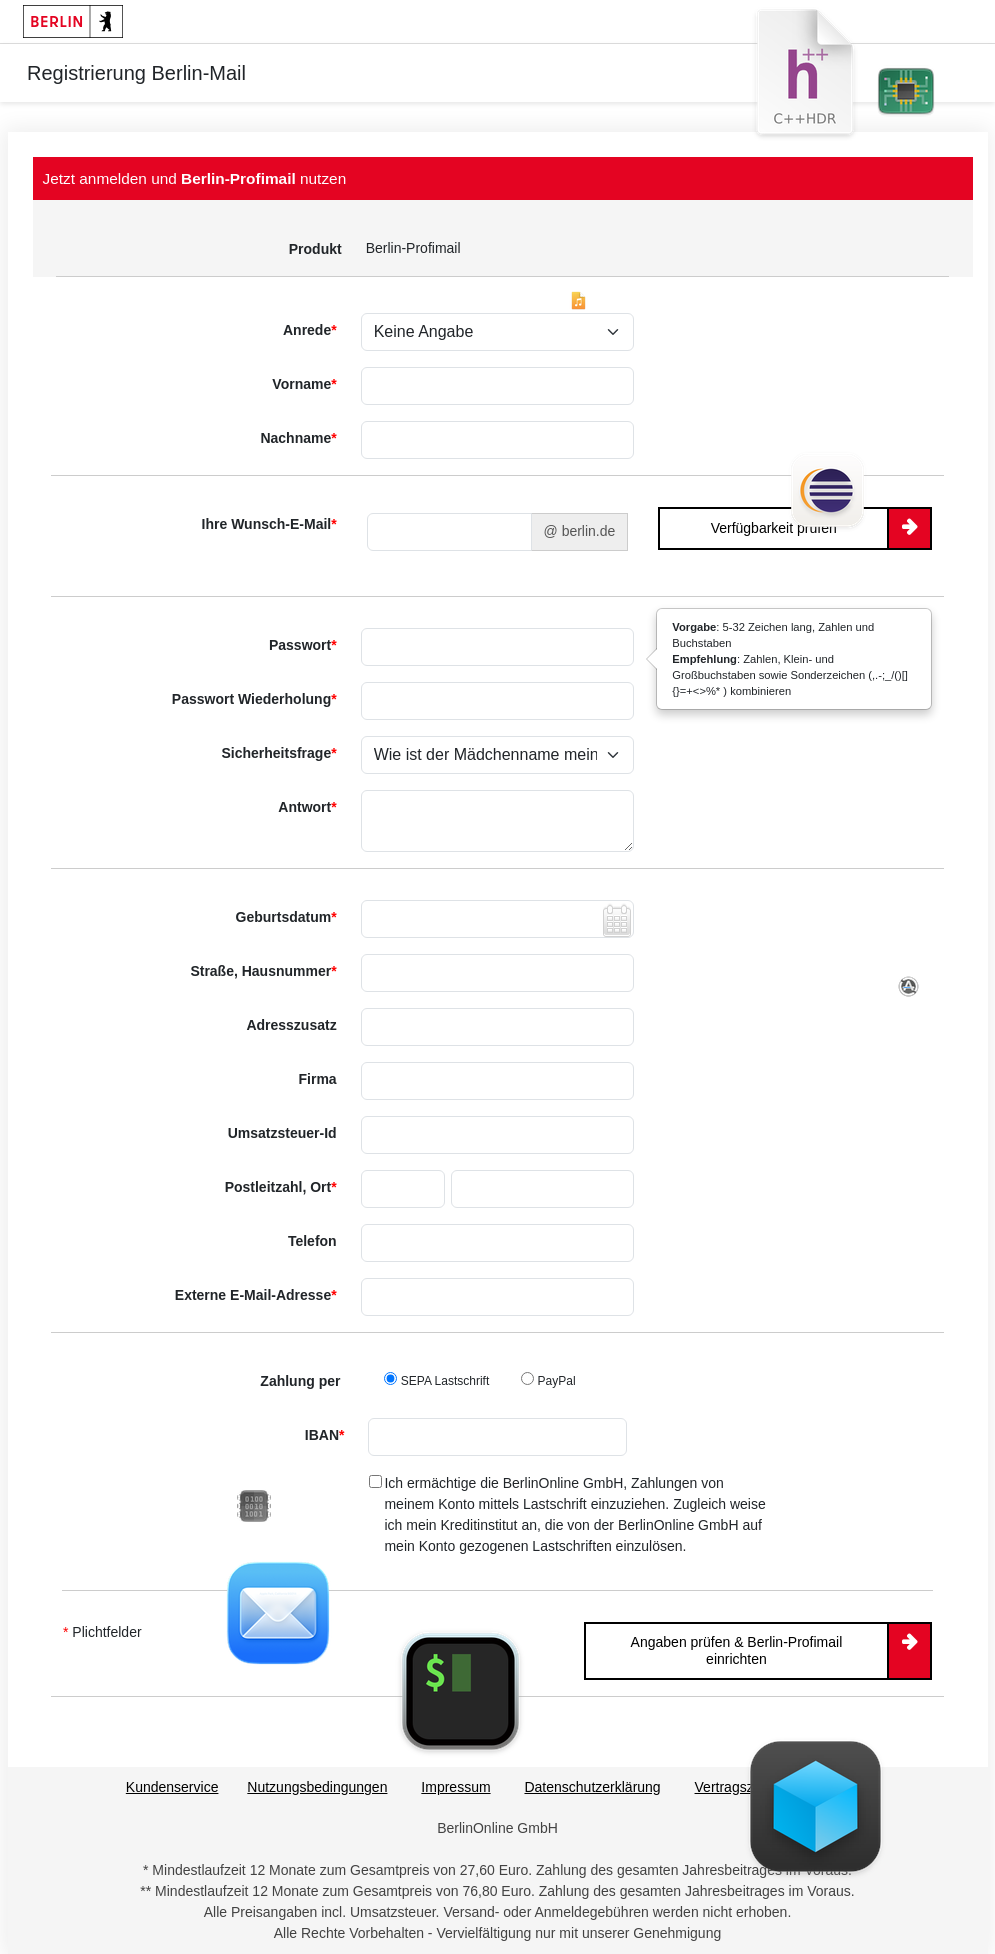 The height and width of the screenshot is (1954, 995). Describe the element at coordinates (578, 300) in the screenshot. I see `an ogg audio file` at that location.